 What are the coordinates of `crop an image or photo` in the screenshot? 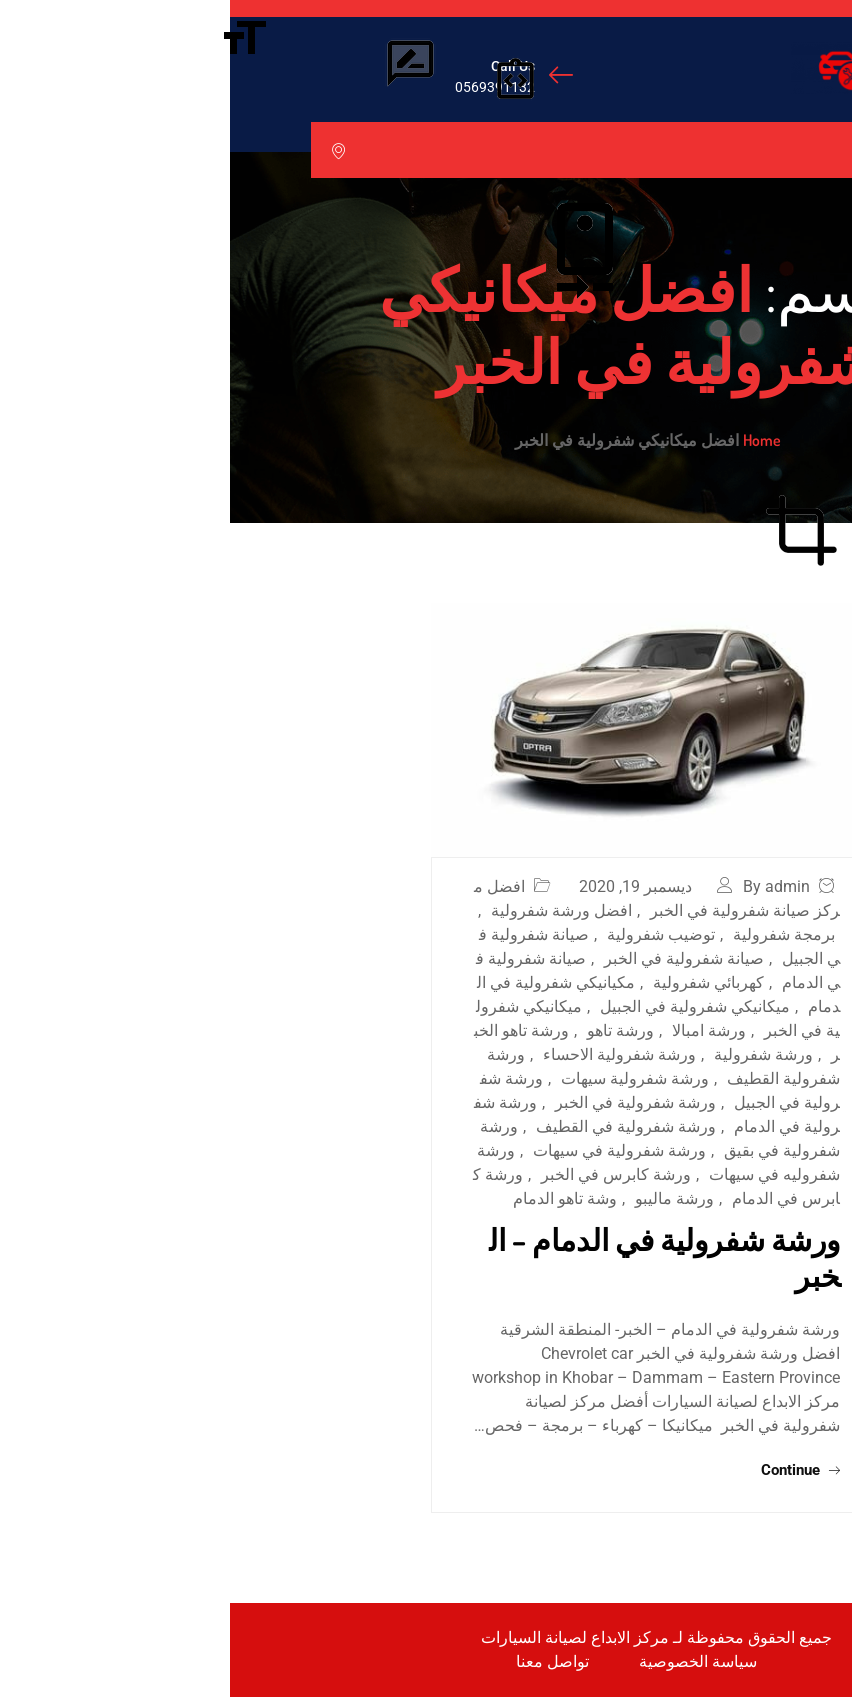 It's located at (801, 530).